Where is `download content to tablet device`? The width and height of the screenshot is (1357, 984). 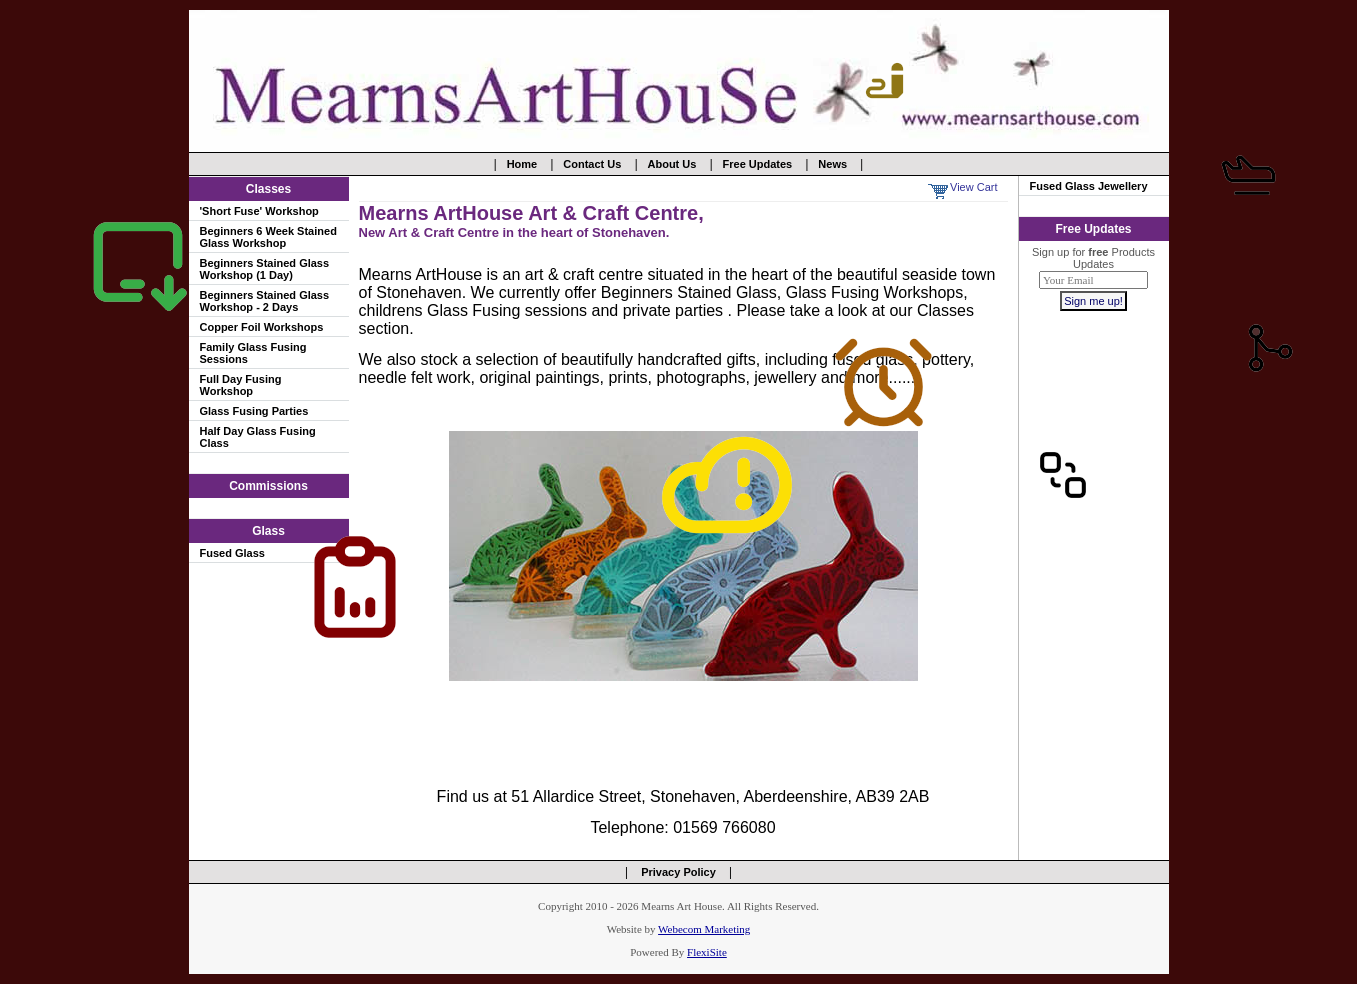 download content to tablet device is located at coordinates (138, 262).